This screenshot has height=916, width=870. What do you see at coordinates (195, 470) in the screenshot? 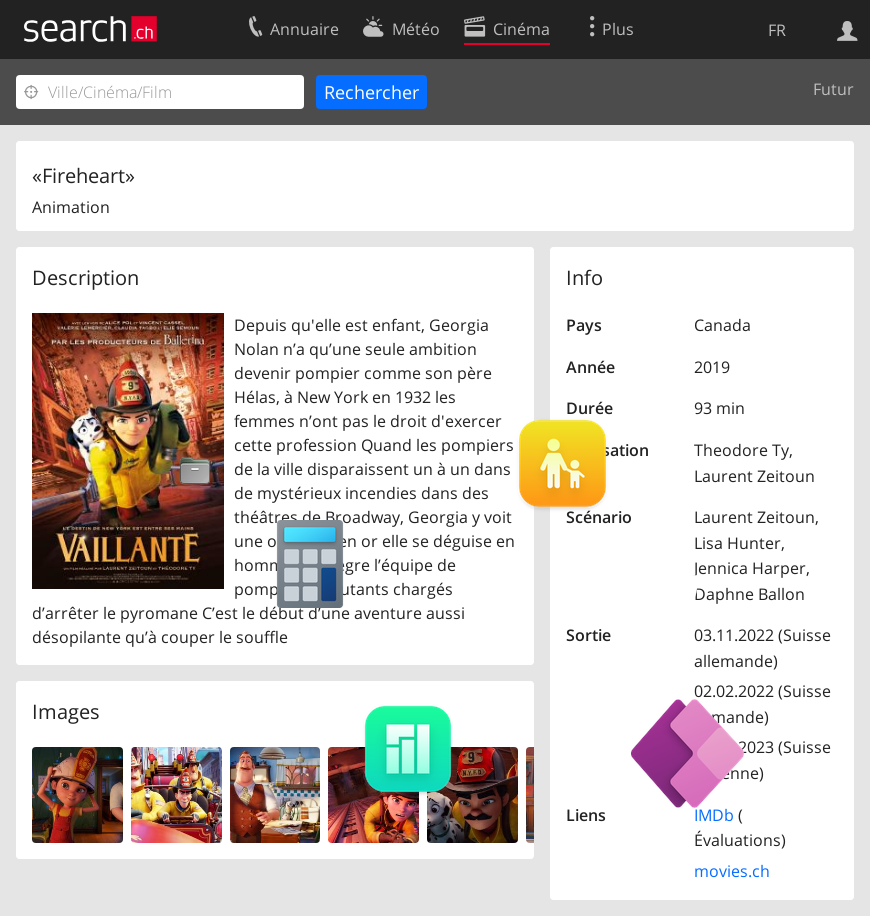
I see `open file manager application` at bounding box center [195, 470].